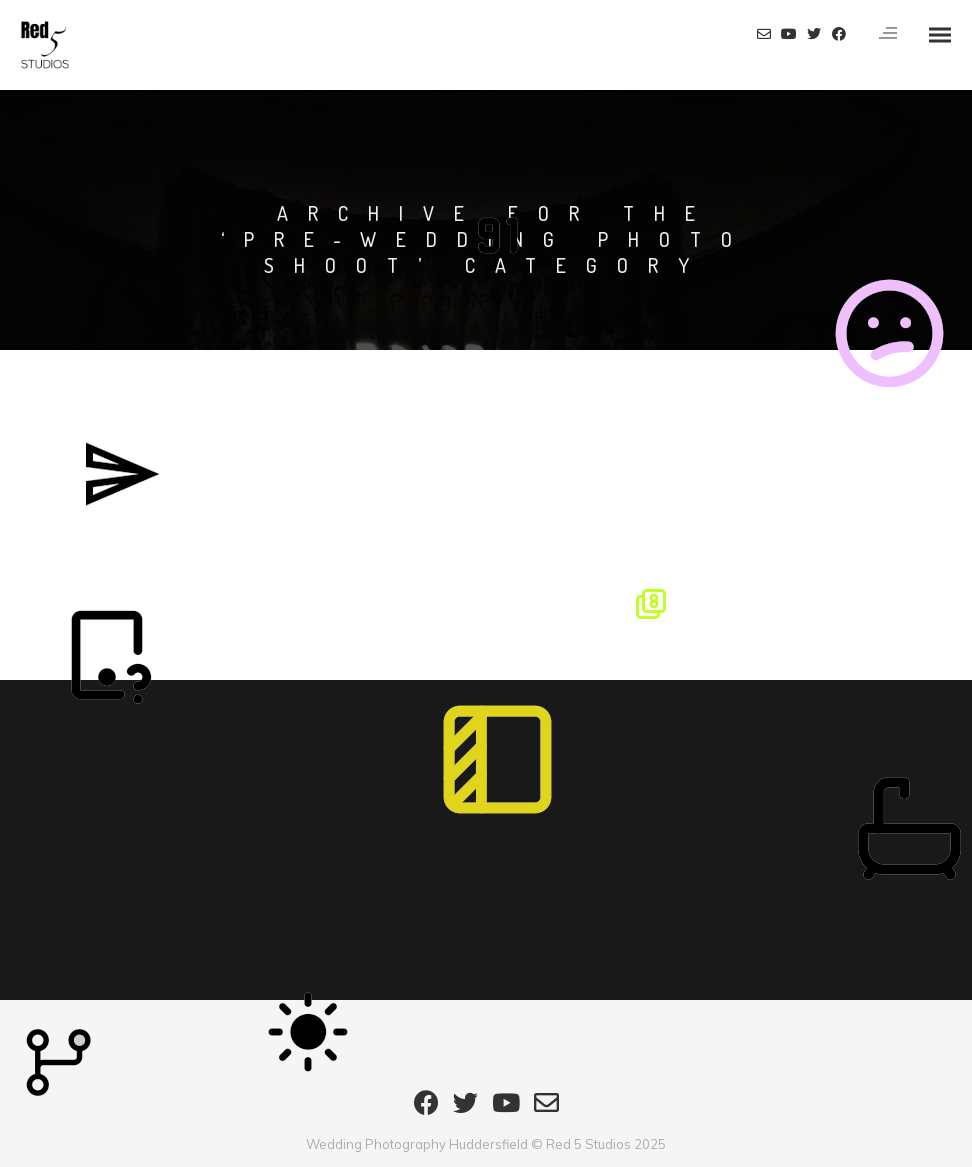  Describe the element at coordinates (909, 828) in the screenshot. I see `indicates bathroom amenities available` at that location.